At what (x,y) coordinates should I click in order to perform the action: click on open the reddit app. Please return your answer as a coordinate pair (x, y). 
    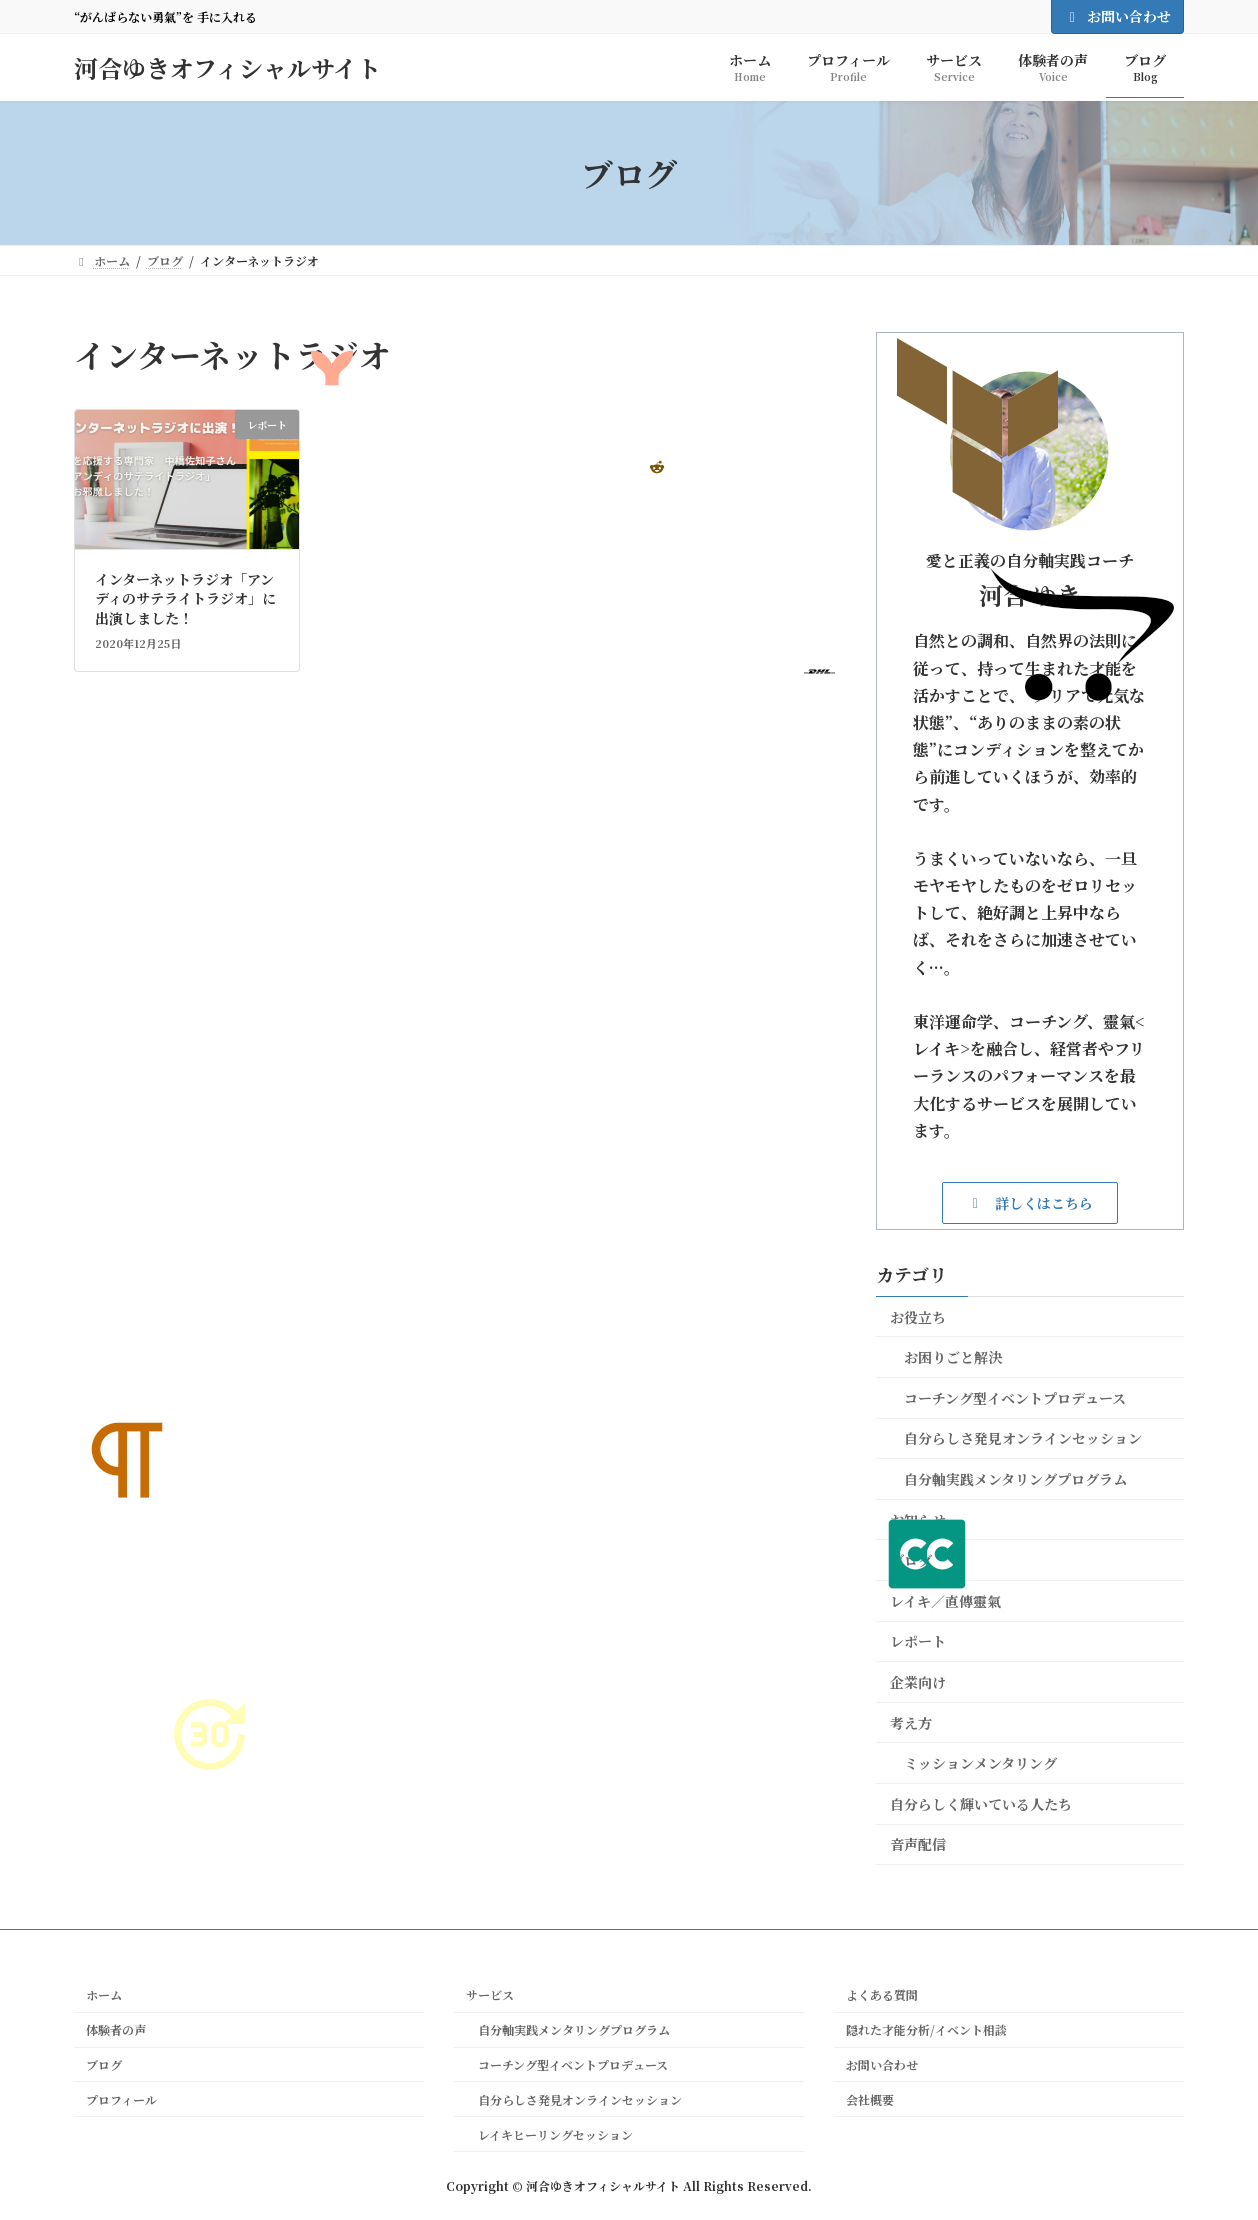
    Looking at the image, I should click on (657, 467).